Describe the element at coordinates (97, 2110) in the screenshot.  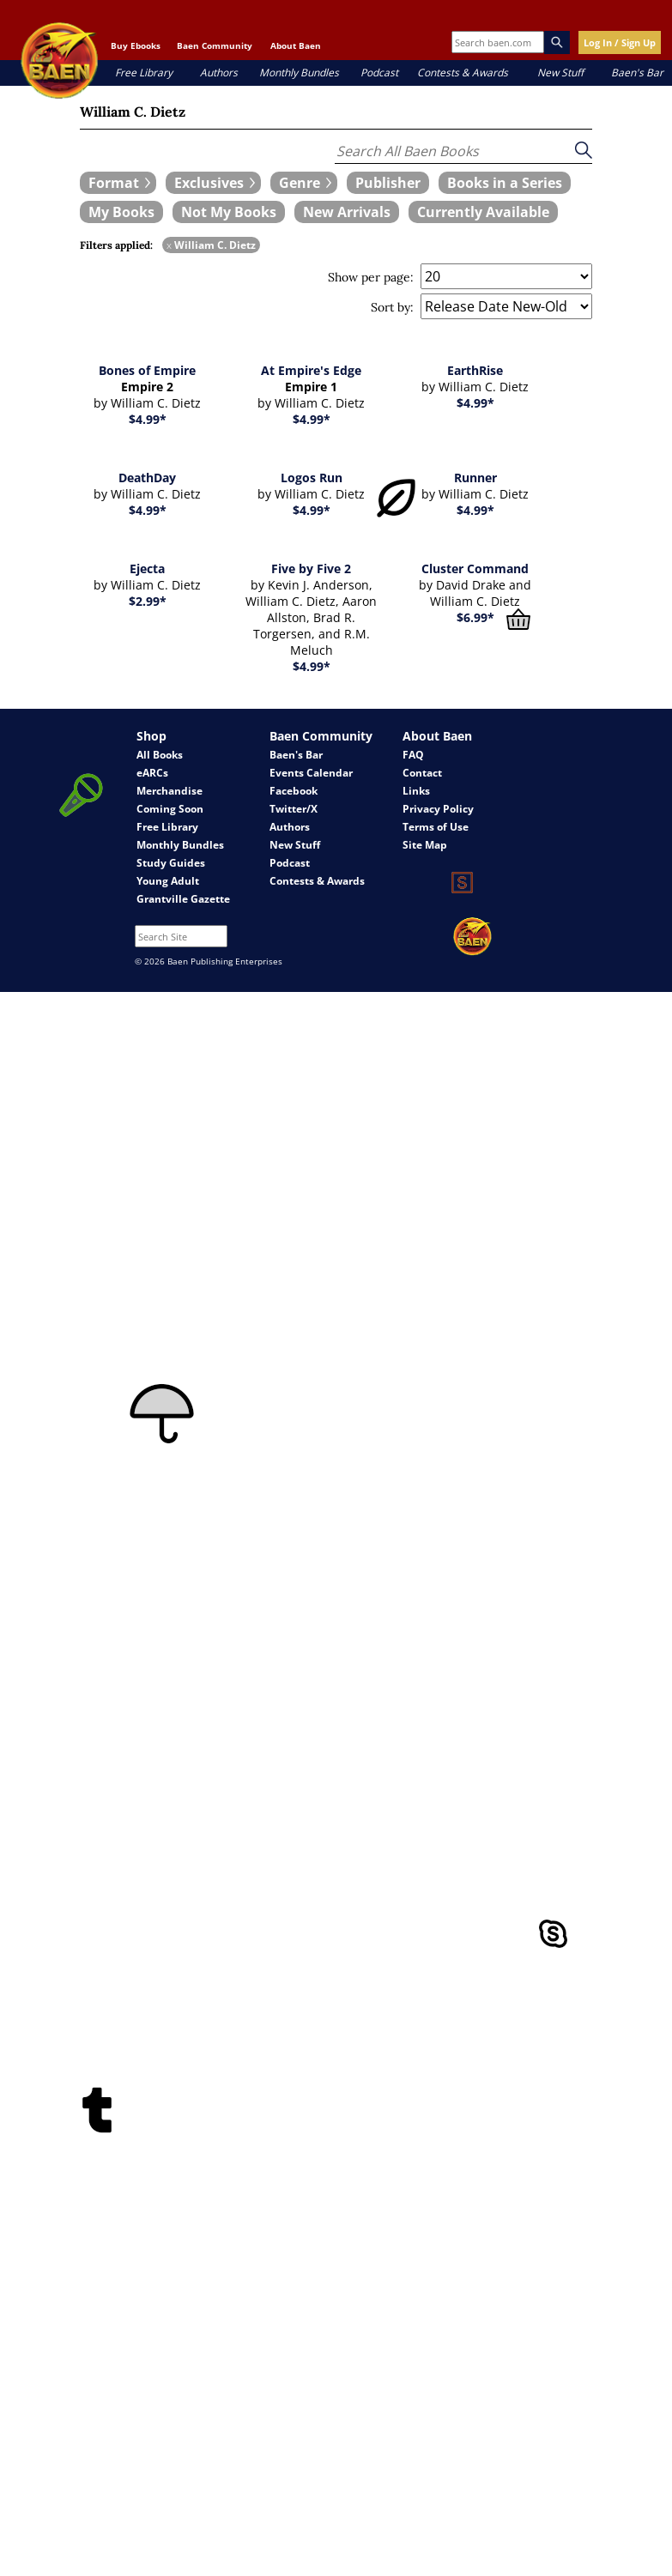
I see `open the Tumblr app` at that location.